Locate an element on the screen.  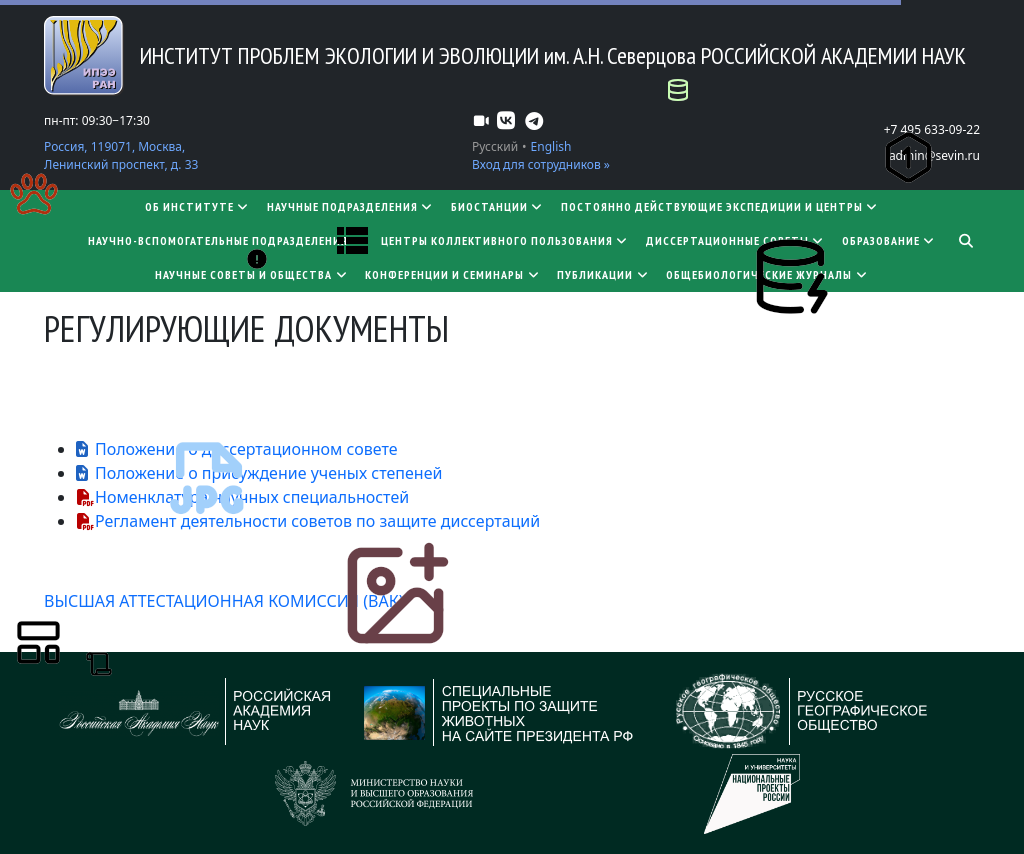
switch to list view is located at coordinates (353, 240).